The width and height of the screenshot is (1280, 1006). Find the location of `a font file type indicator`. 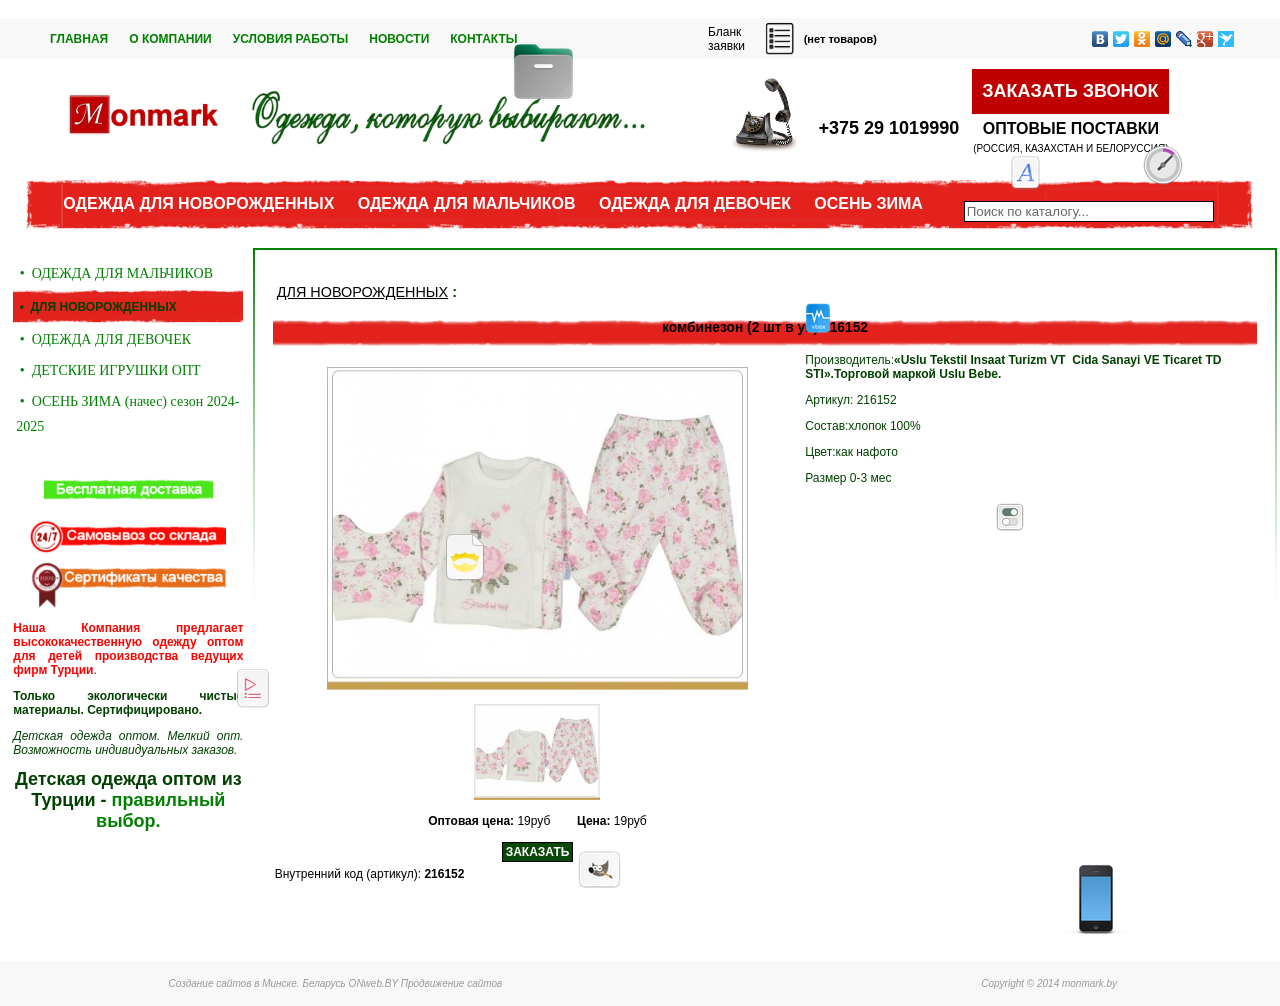

a font file type indicator is located at coordinates (1025, 172).